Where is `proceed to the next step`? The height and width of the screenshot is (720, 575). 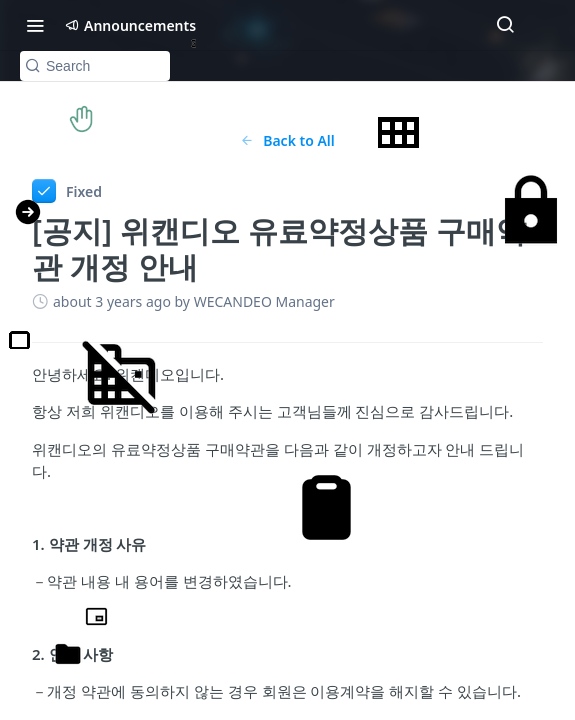 proceed to the next step is located at coordinates (28, 212).